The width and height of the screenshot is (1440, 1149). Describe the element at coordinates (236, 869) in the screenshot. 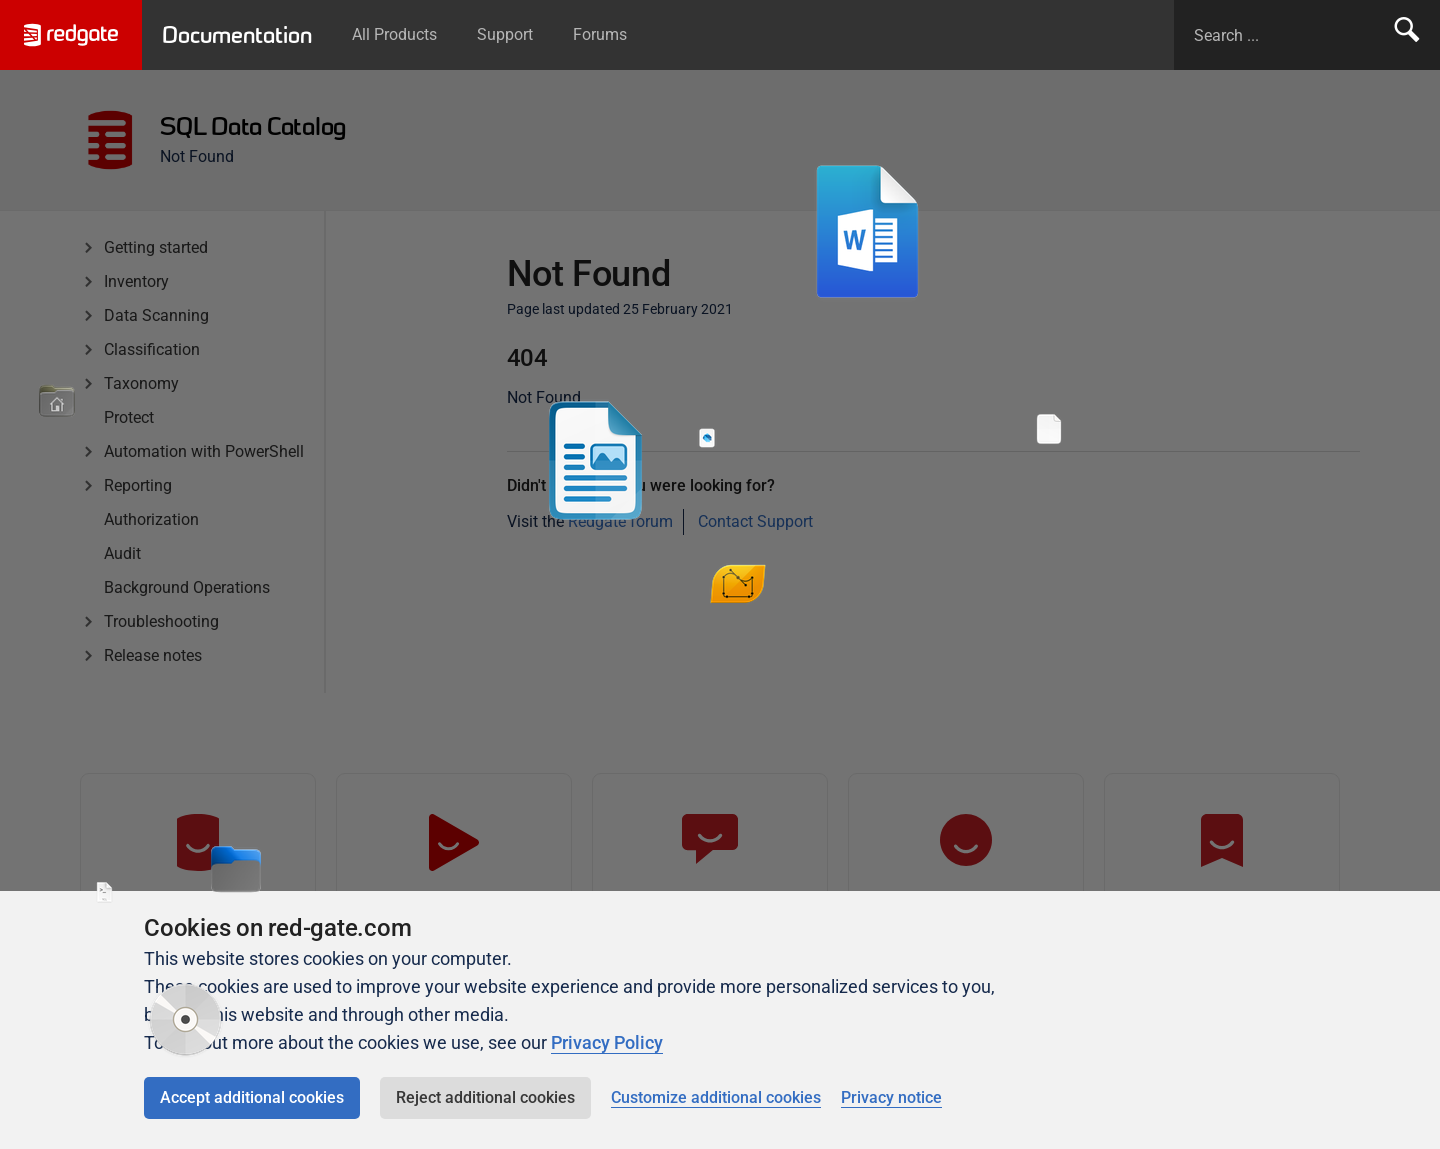

I see `open folder containing files` at that location.